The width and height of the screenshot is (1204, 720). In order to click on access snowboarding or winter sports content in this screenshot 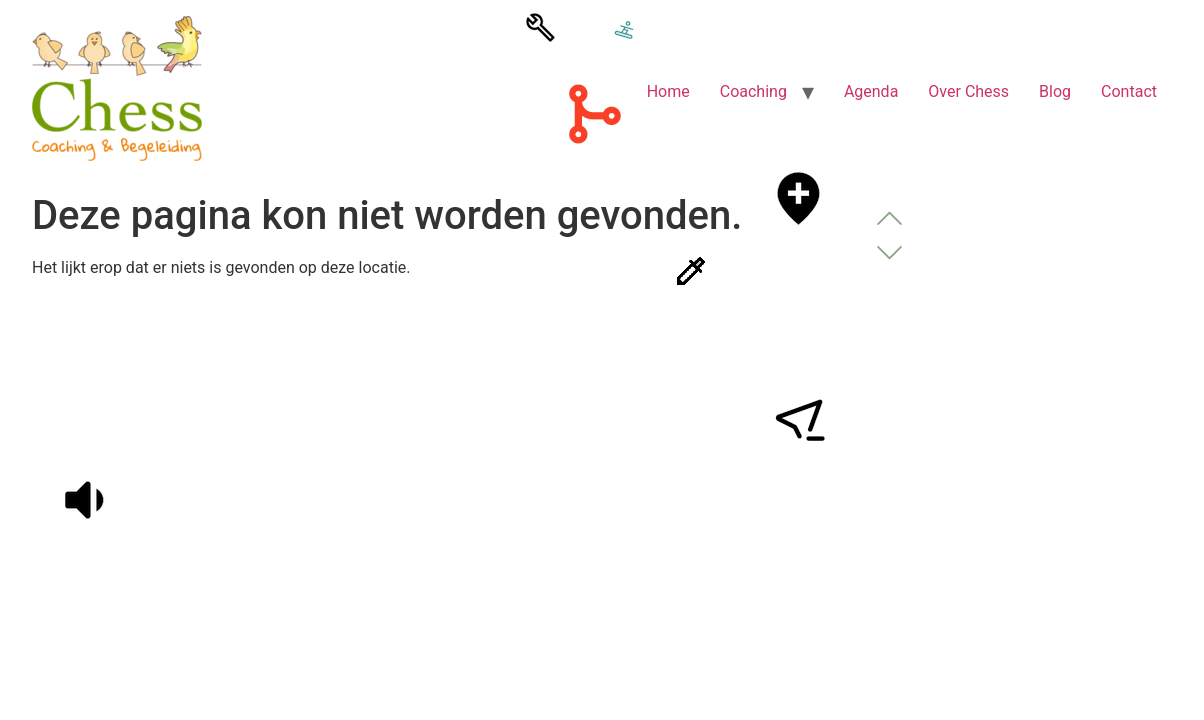, I will do `click(625, 30)`.